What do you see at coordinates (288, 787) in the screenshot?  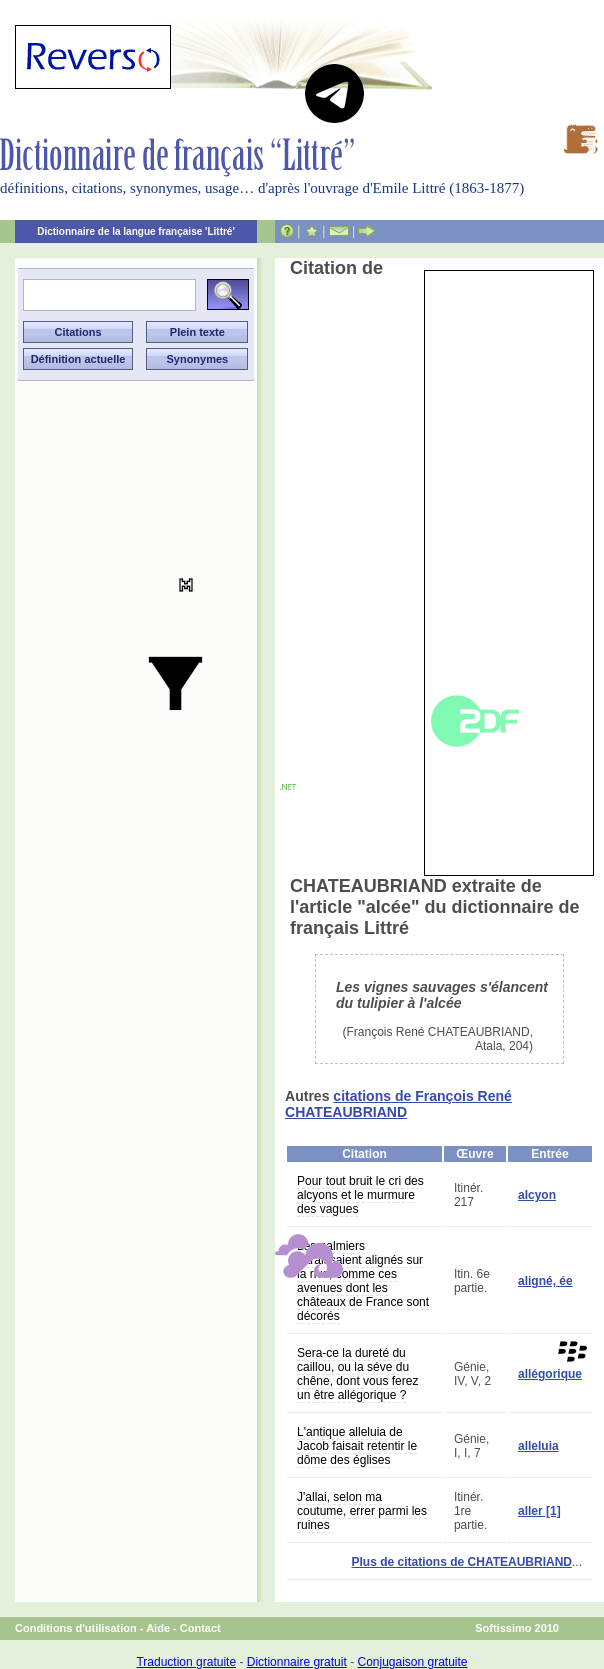 I see `indicates a .NET framework project or application` at bounding box center [288, 787].